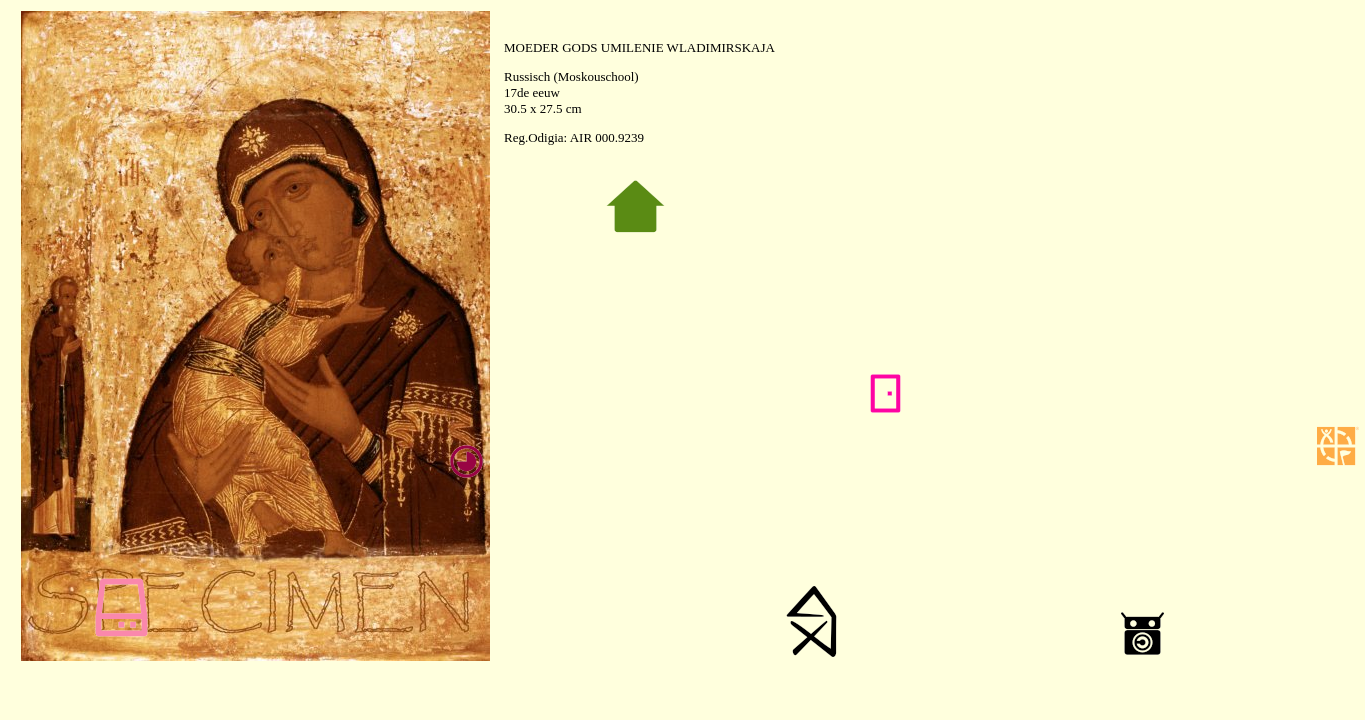  Describe the element at coordinates (635, 208) in the screenshot. I see `navigate to home screen` at that location.